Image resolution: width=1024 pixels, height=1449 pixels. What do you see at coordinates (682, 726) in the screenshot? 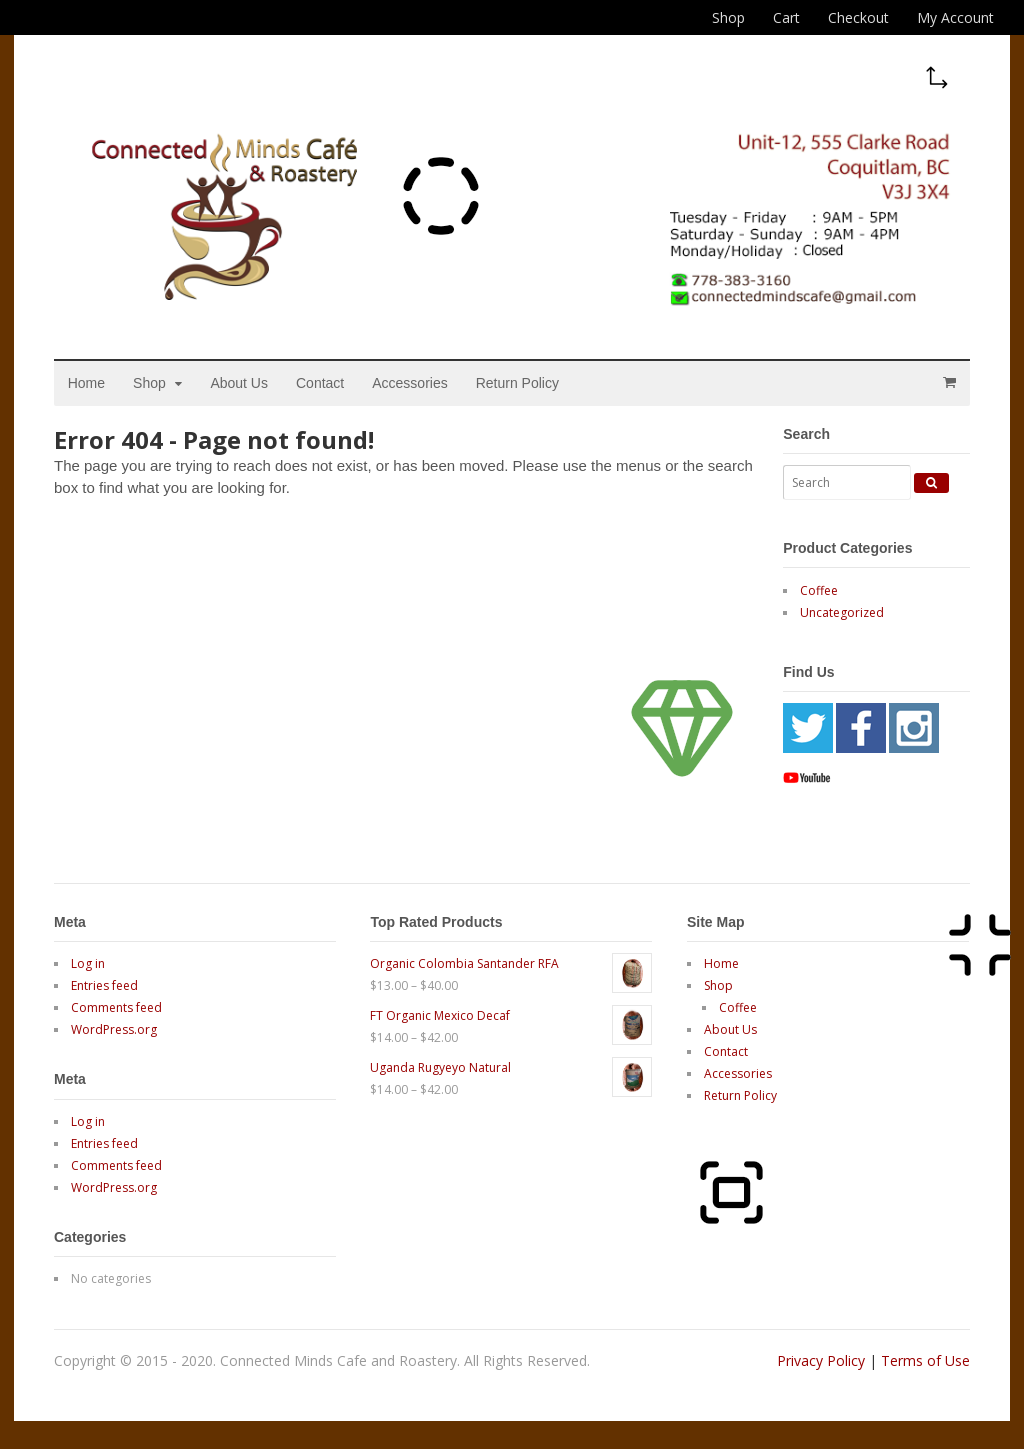
I see `indicates premium or pro membership status` at bounding box center [682, 726].